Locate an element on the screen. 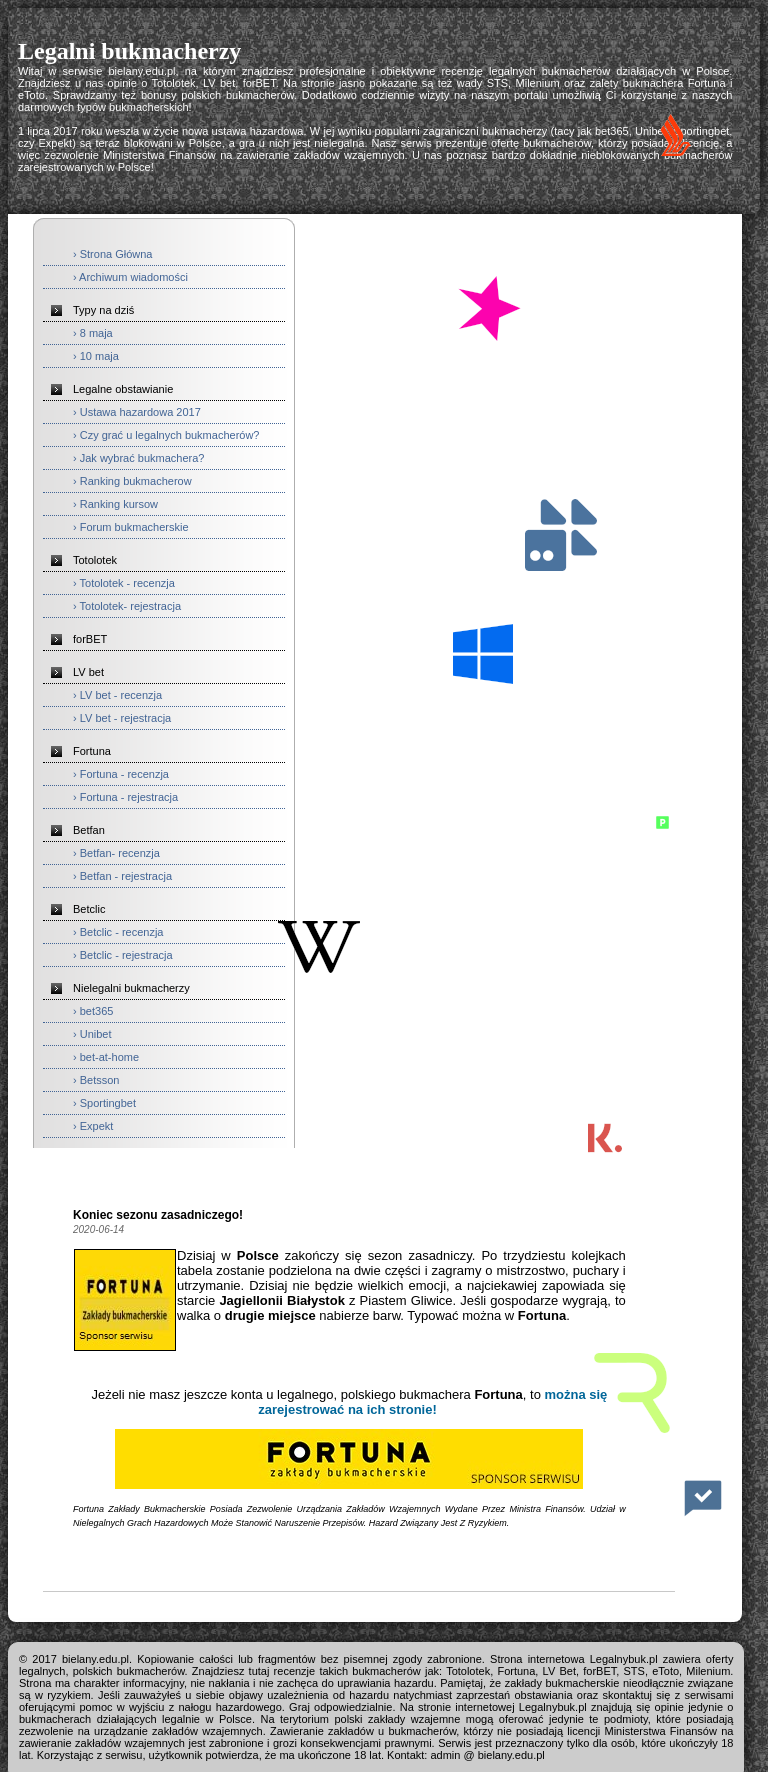 This screenshot has height=1772, width=768. indicates a parking location or facility is located at coordinates (662, 822).